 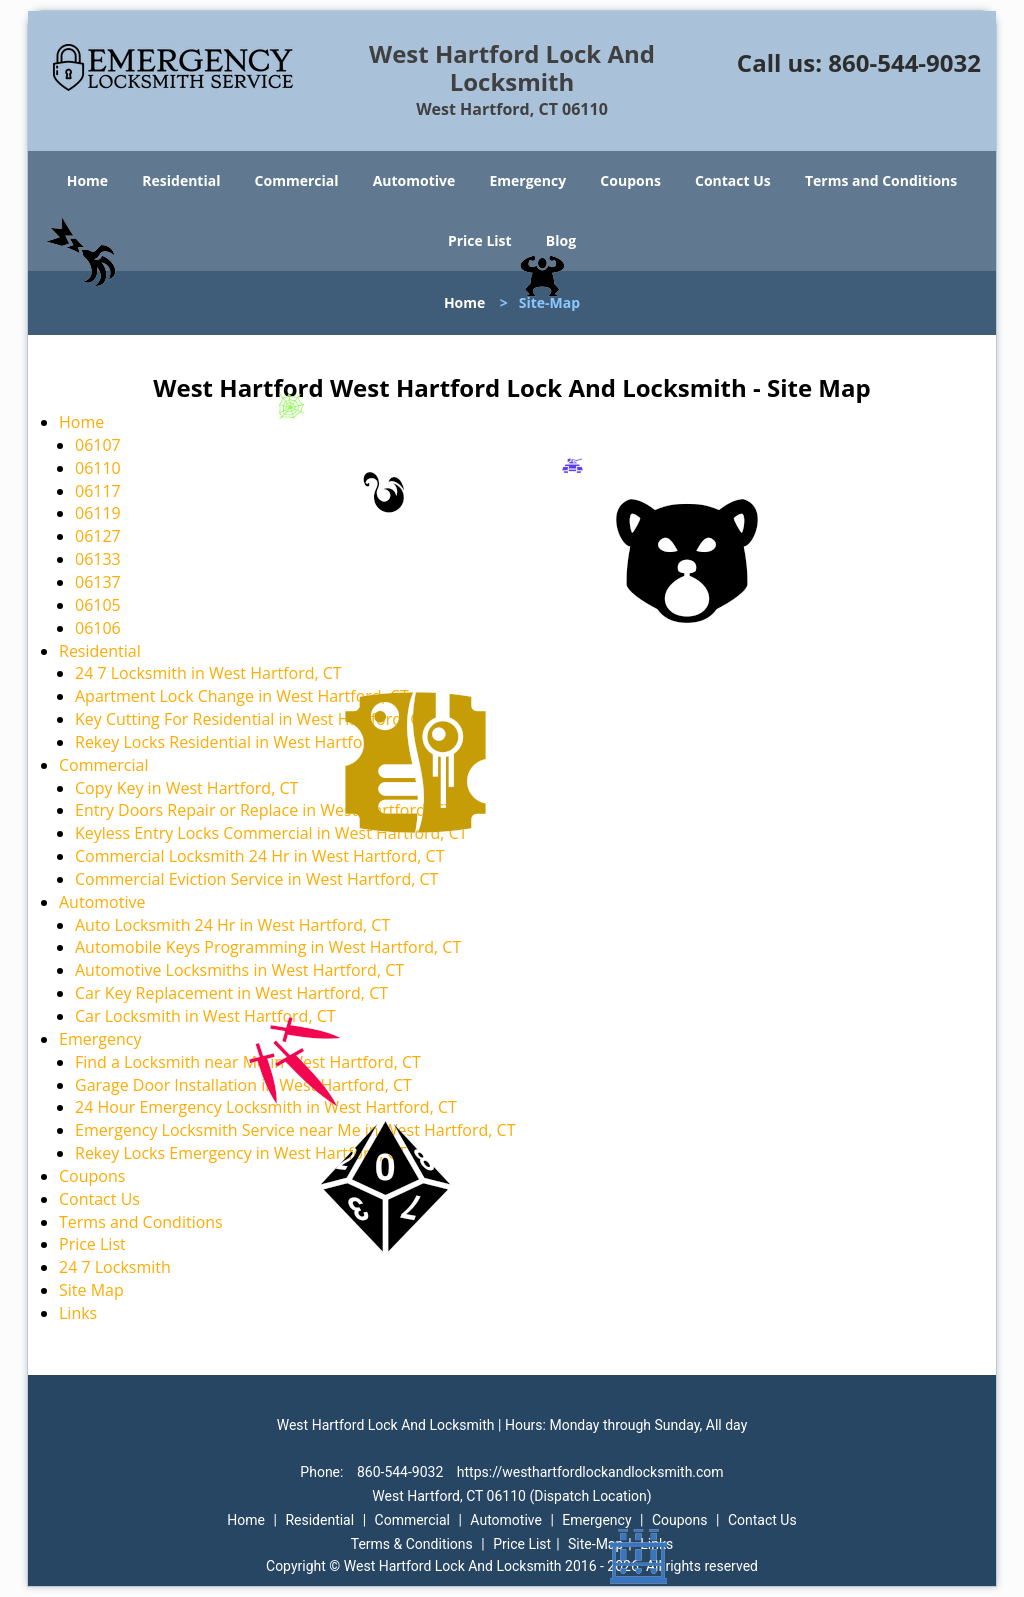 What do you see at coordinates (638, 1555) in the screenshot?
I see `access laboratory or science features` at bounding box center [638, 1555].